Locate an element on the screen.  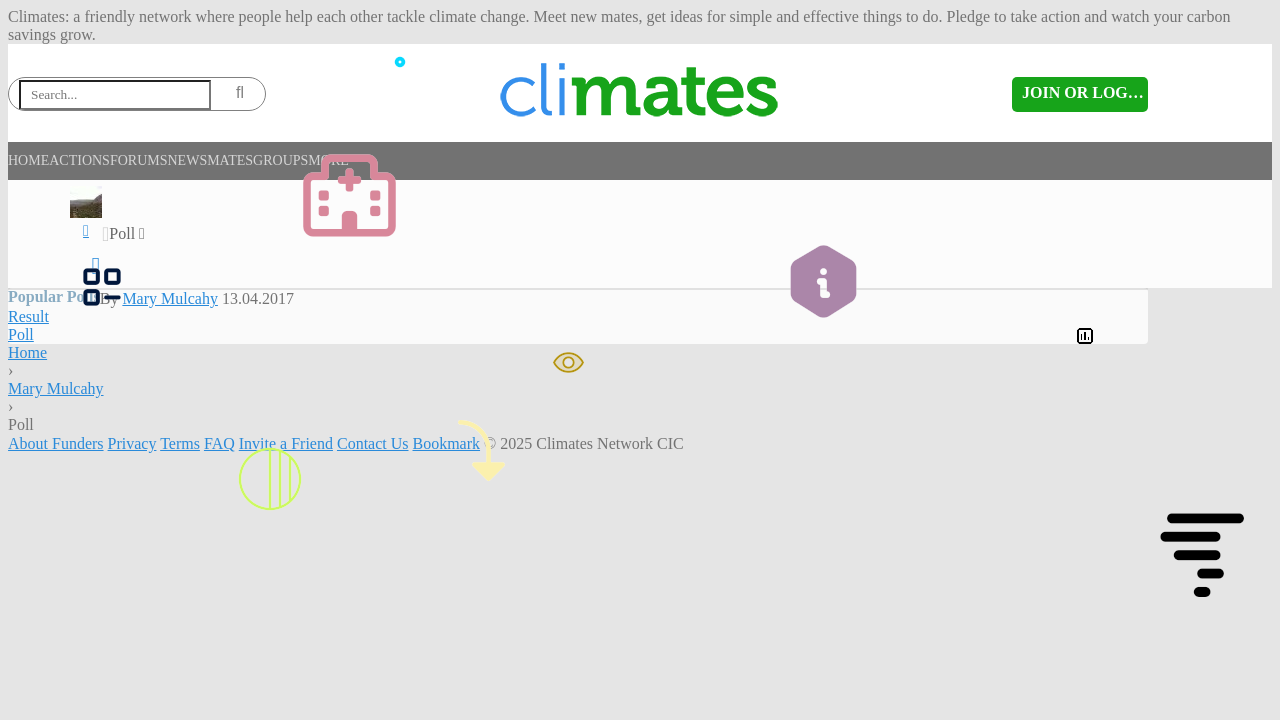
toggle between light and dark mode is located at coordinates (270, 479).